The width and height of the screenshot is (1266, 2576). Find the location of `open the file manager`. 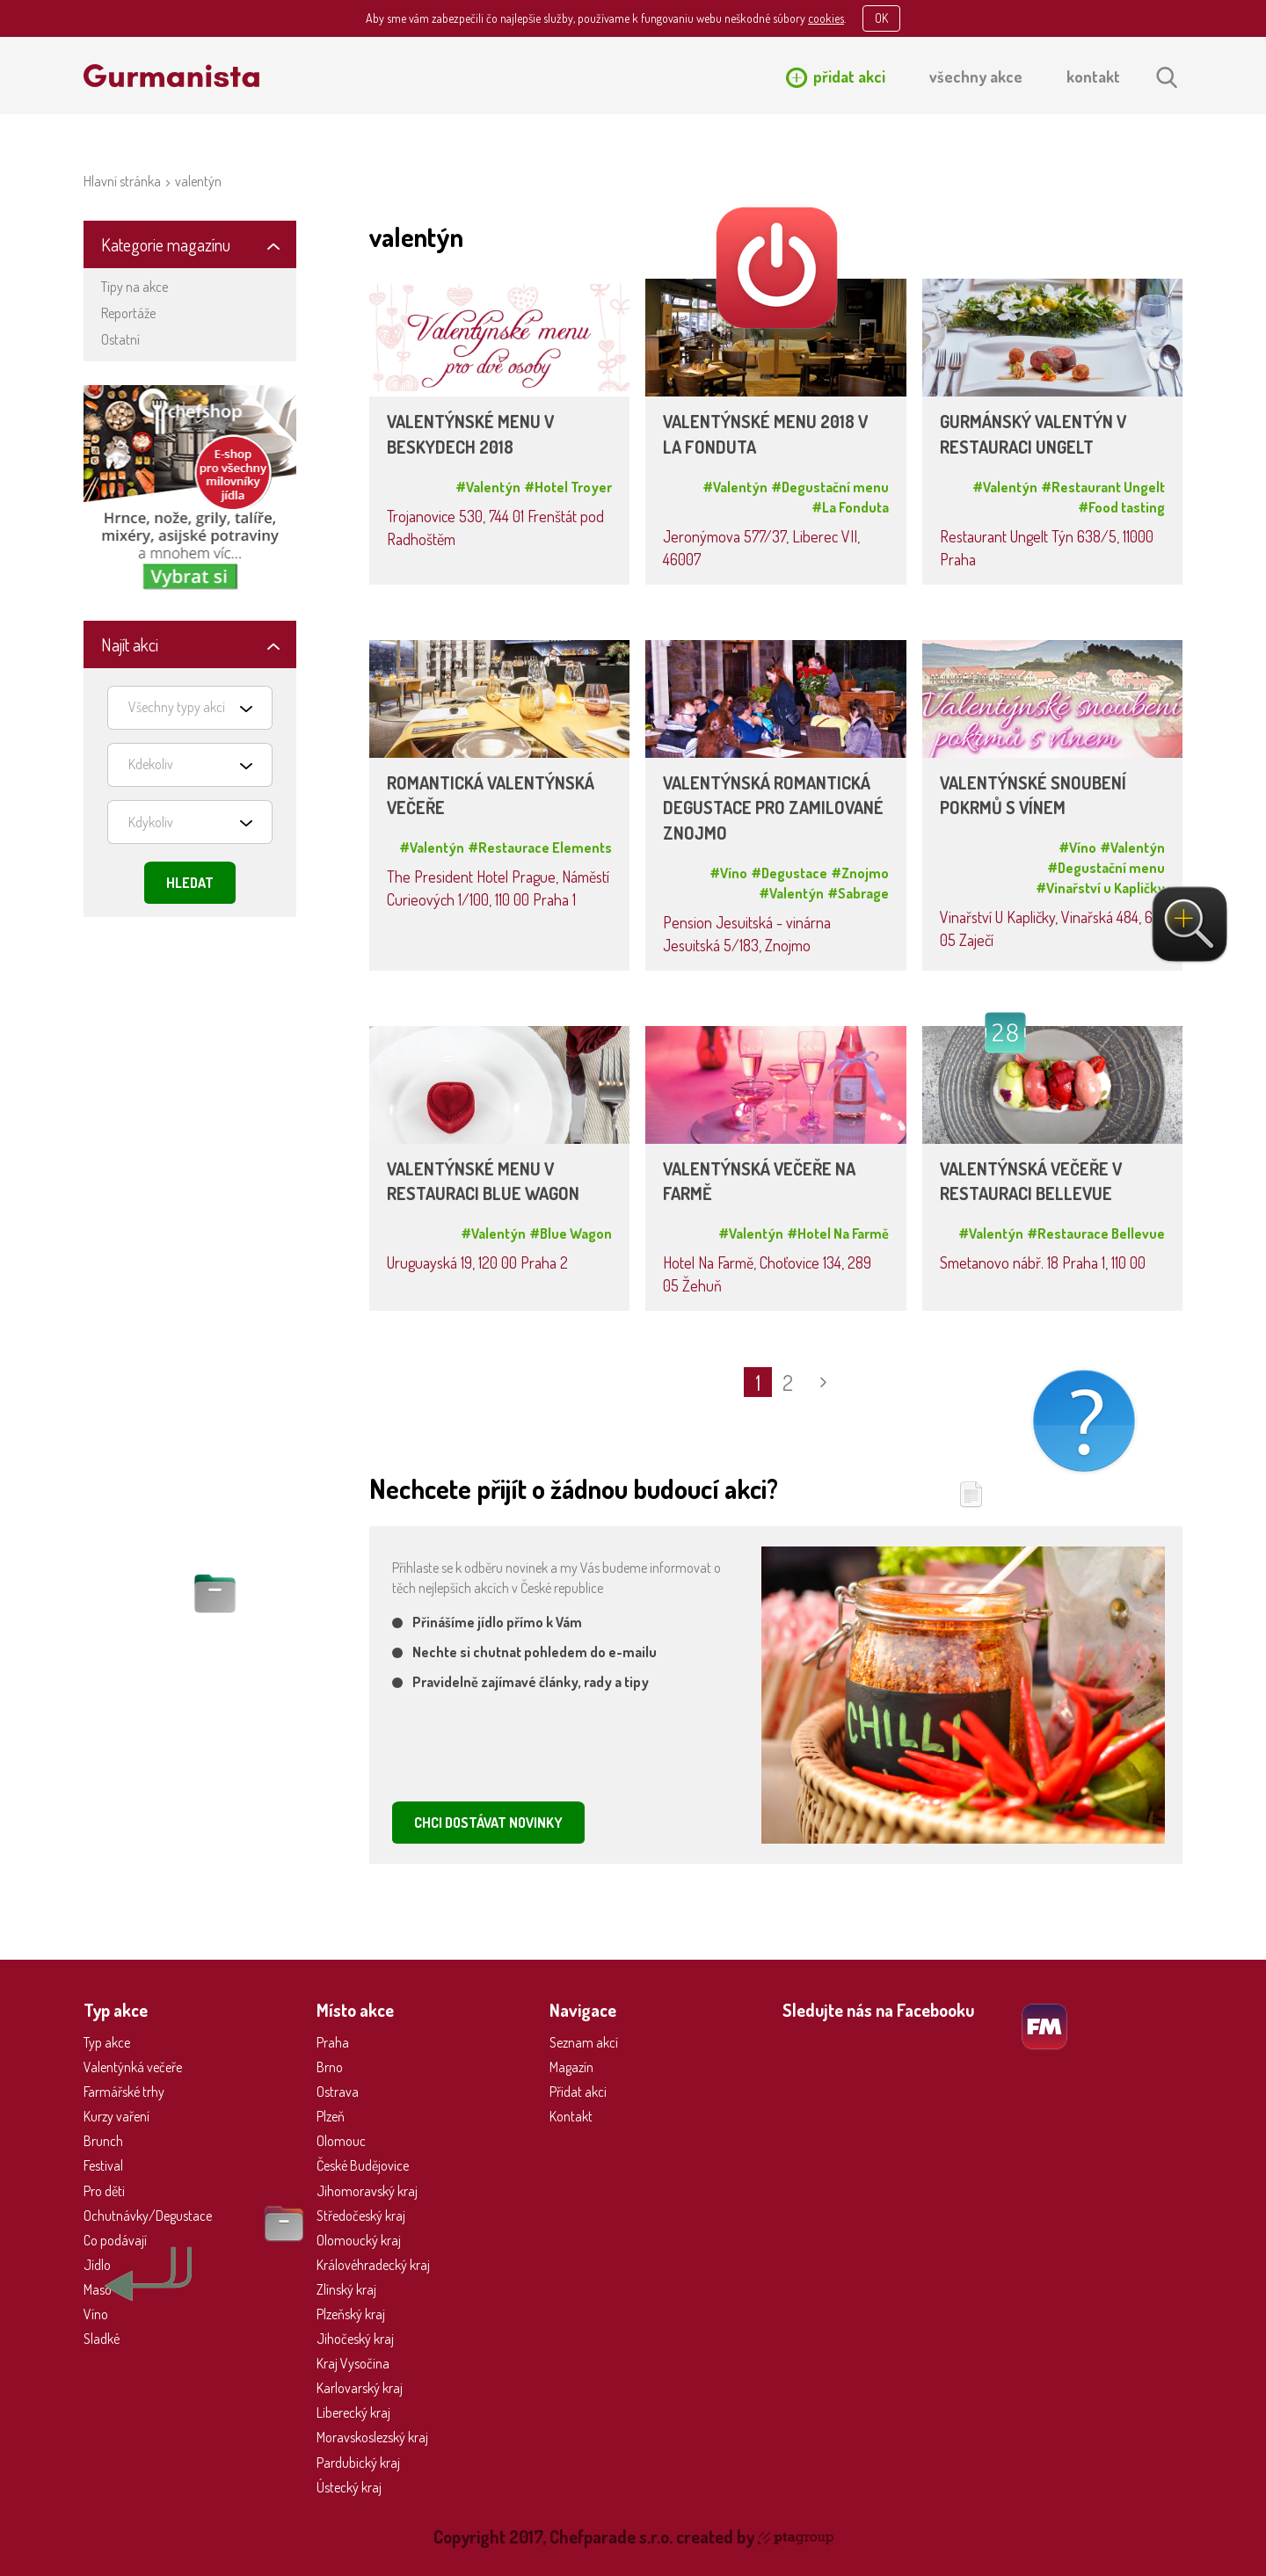

open the file manager is located at coordinates (215, 1593).